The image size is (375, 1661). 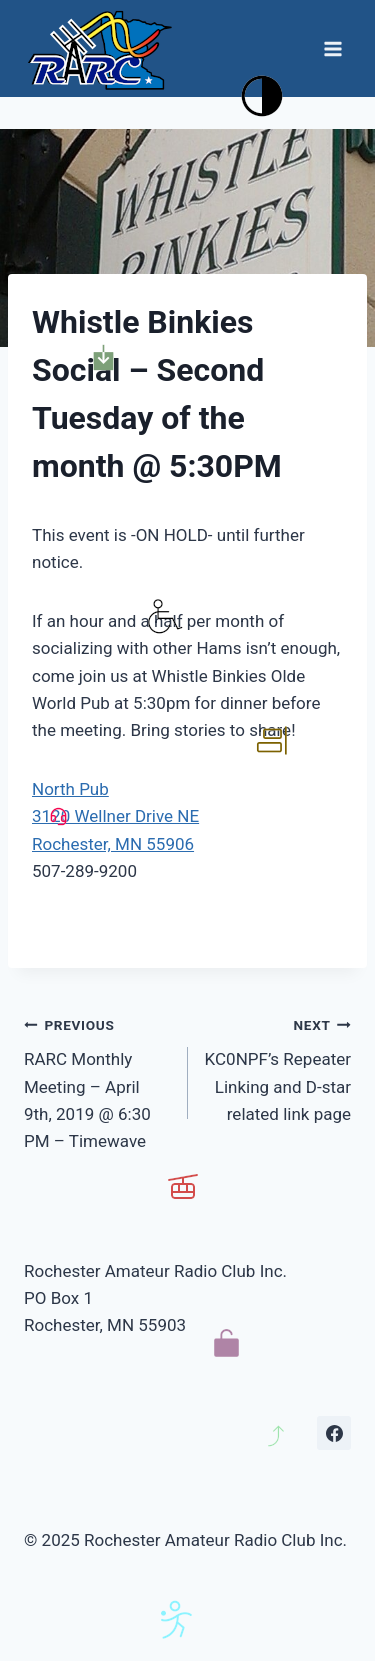 What do you see at coordinates (175, 1619) in the screenshot?
I see `throw or discard an item` at bounding box center [175, 1619].